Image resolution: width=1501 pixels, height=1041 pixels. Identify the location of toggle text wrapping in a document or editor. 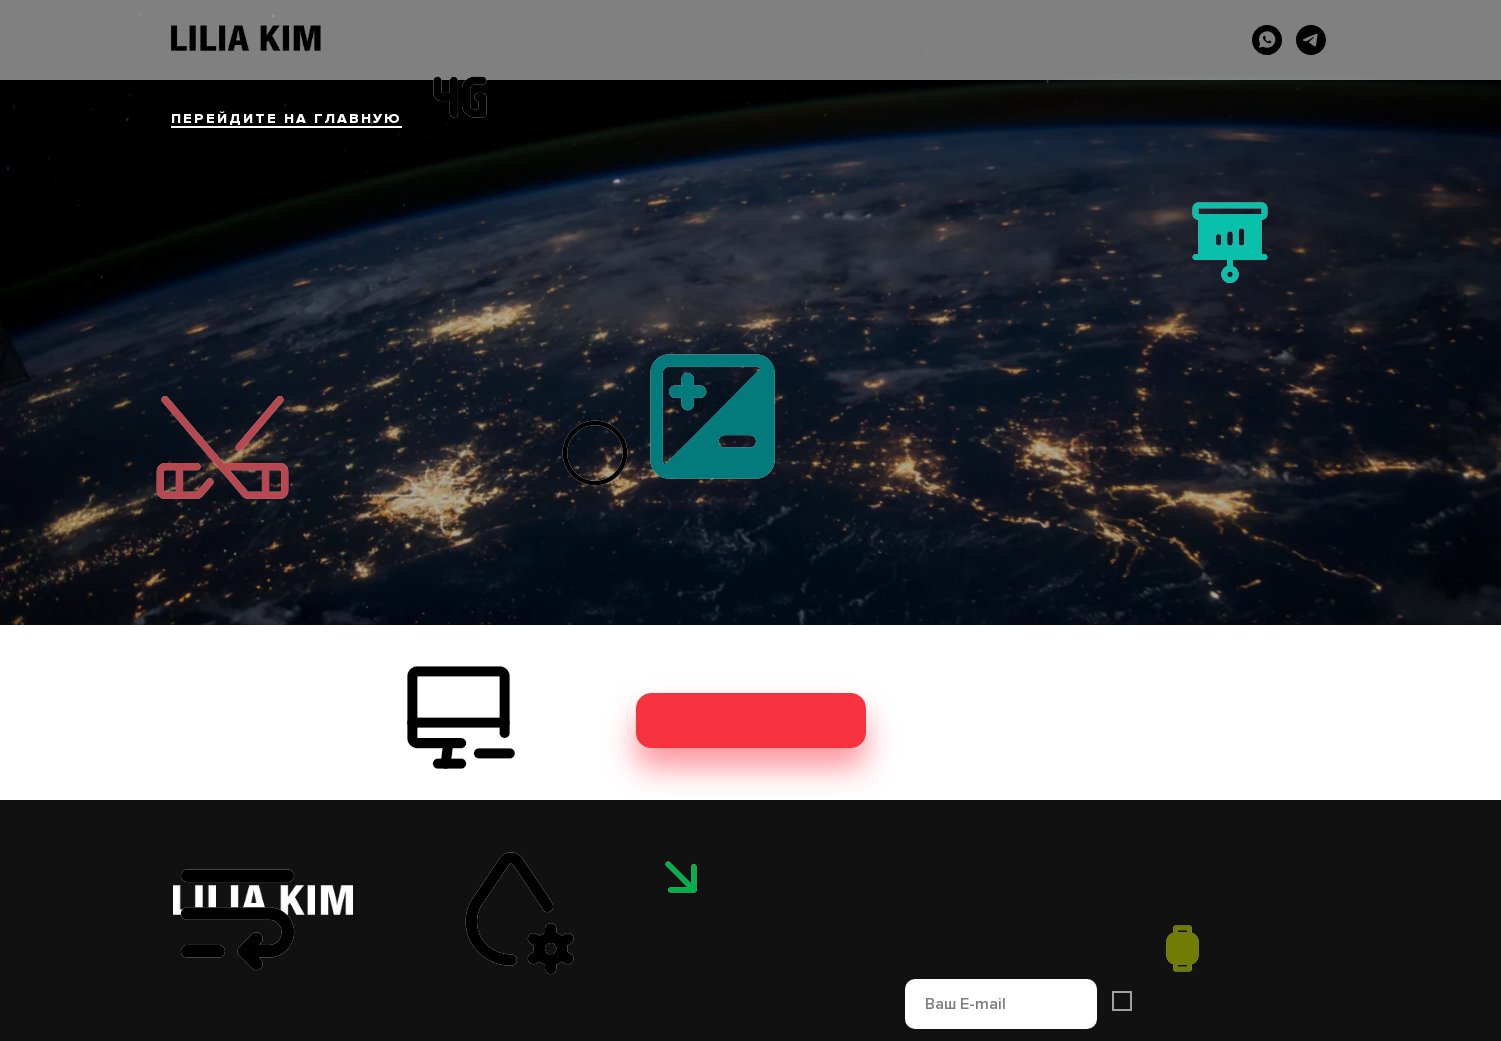
(237, 913).